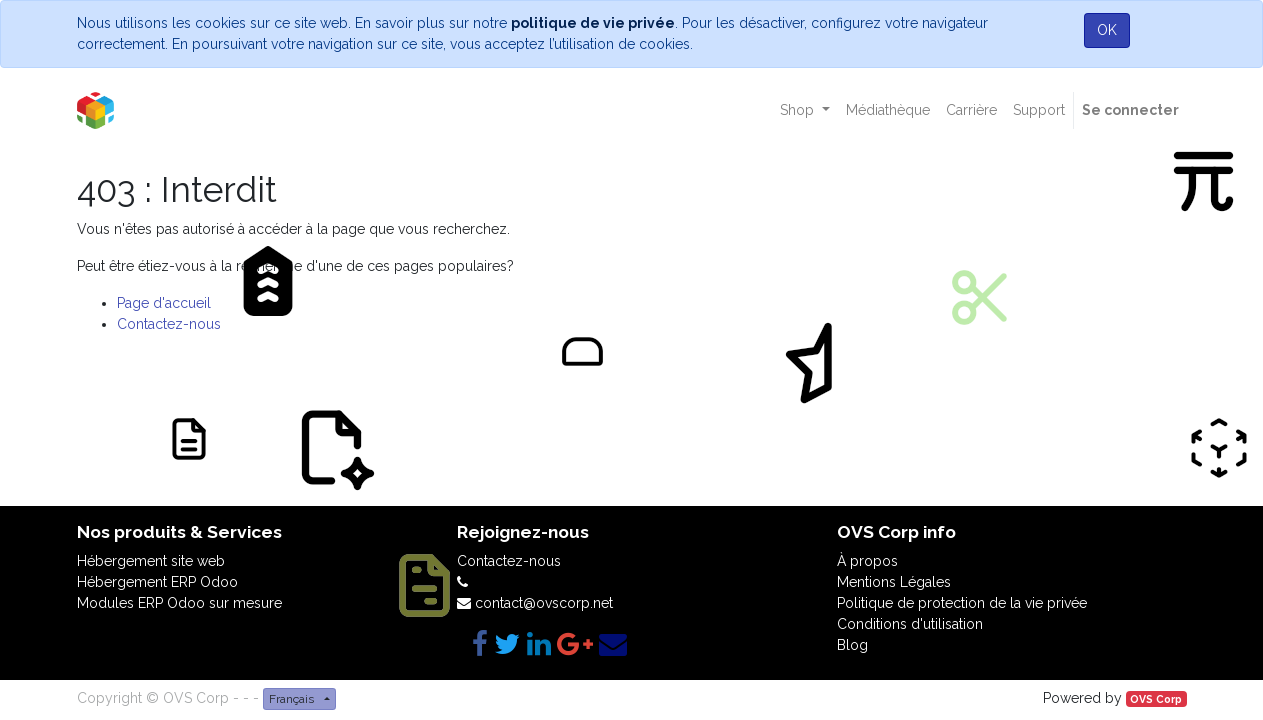  What do you see at coordinates (189, 439) in the screenshot?
I see `view file details or description` at bounding box center [189, 439].